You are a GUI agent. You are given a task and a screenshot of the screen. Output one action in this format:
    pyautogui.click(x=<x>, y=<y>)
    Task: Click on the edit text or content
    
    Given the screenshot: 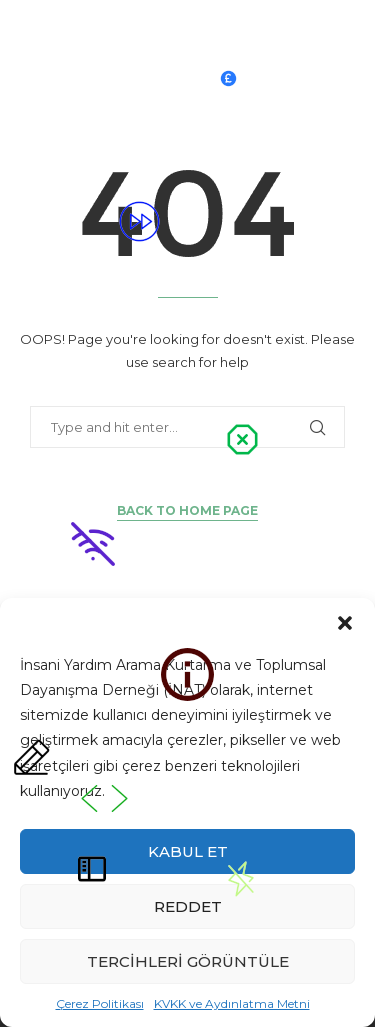 What is the action you would take?
    pyautogui.click(x=31, y=758)
    